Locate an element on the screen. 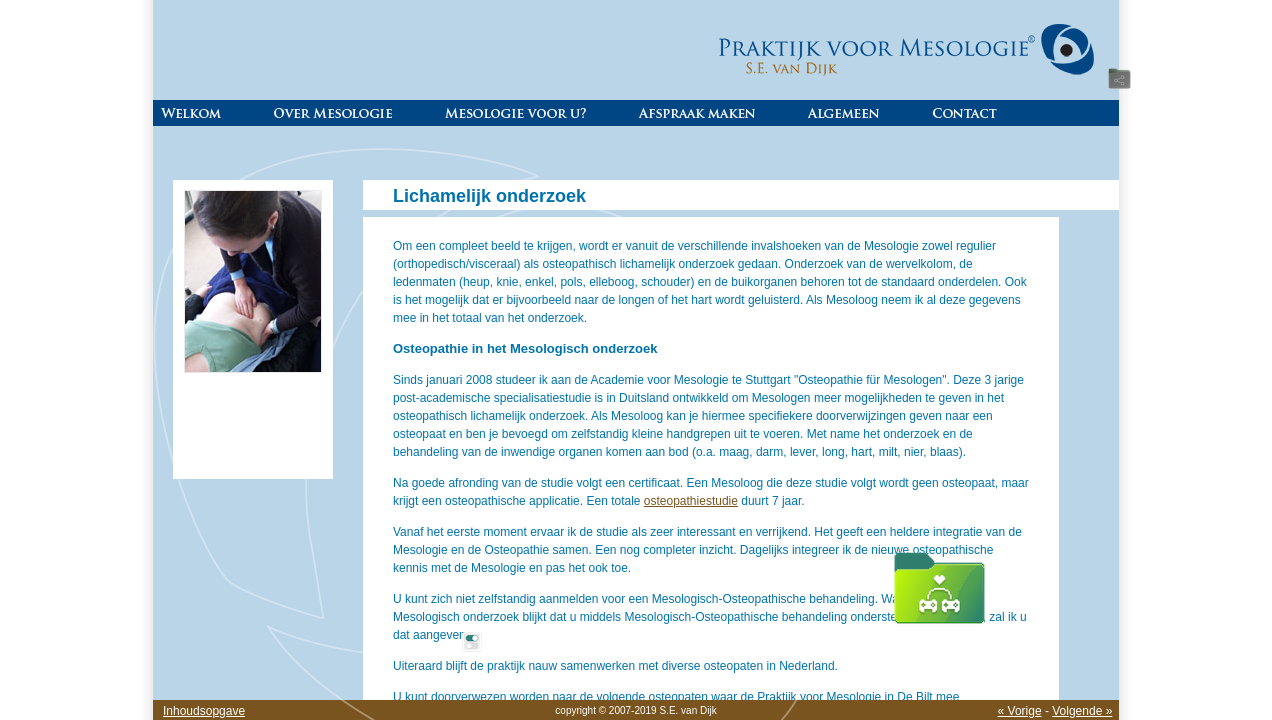 The width and height of the screenshot is (1272, 720). open your GameJolt games folder is located at coordinates (939, 590).